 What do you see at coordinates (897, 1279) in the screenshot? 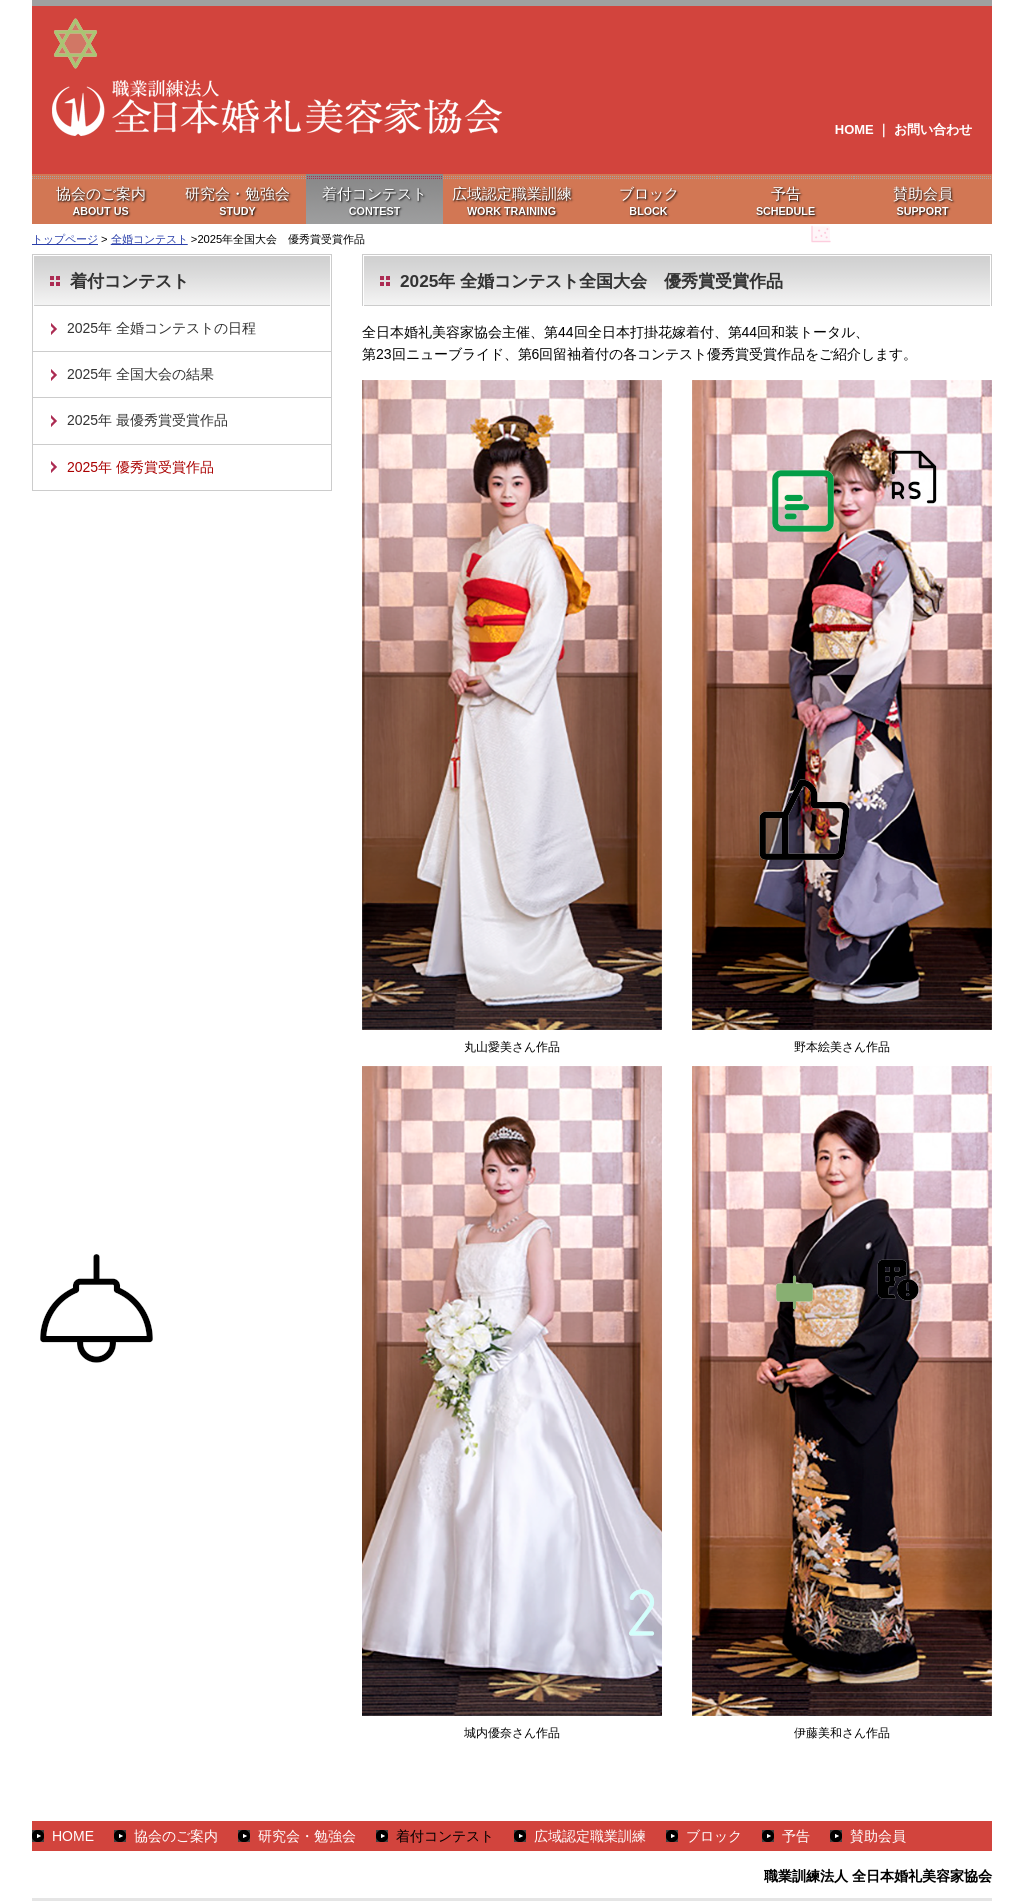
I see `building or property alert notification` at bounding box center [897, 1279].